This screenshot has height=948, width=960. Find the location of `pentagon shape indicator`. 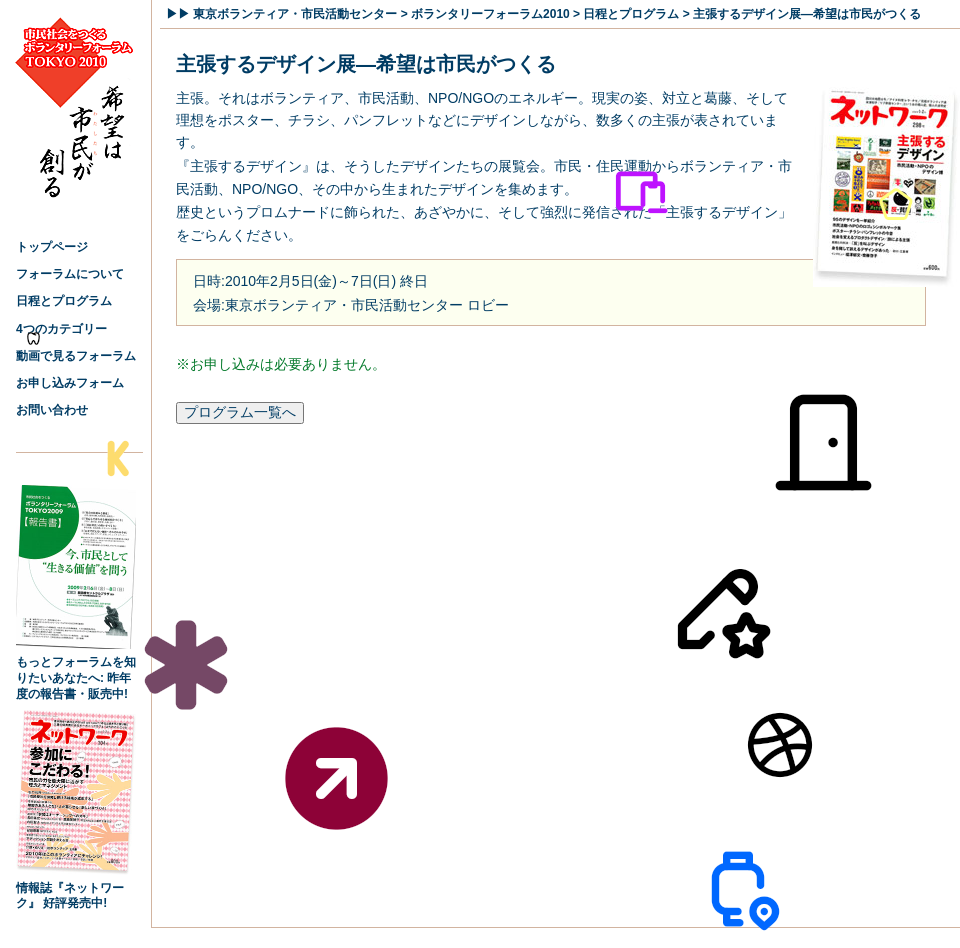

pentagon shape indicator is located at coordinates (896, 205).